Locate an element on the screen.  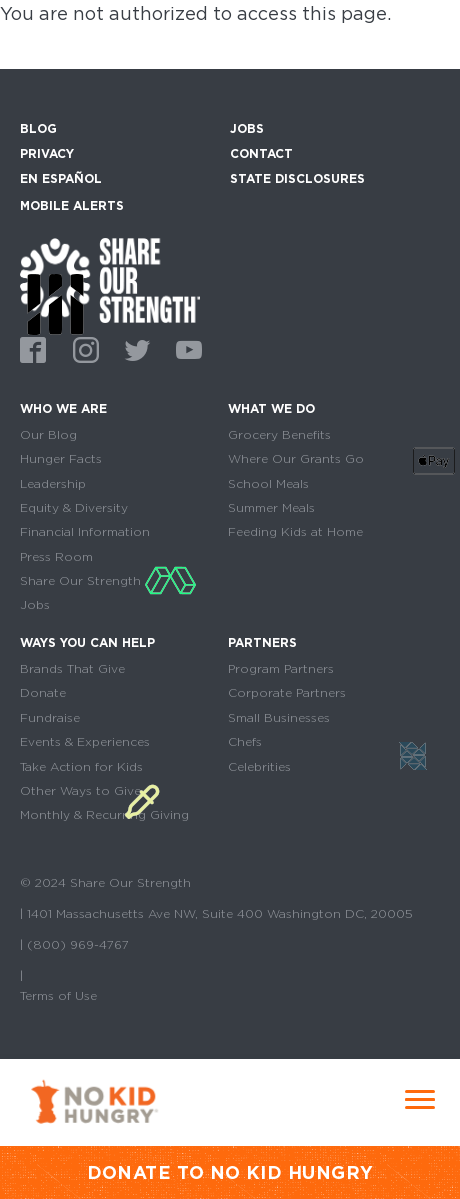
Modal cloud platform logo is located at coordinates (170, 580).